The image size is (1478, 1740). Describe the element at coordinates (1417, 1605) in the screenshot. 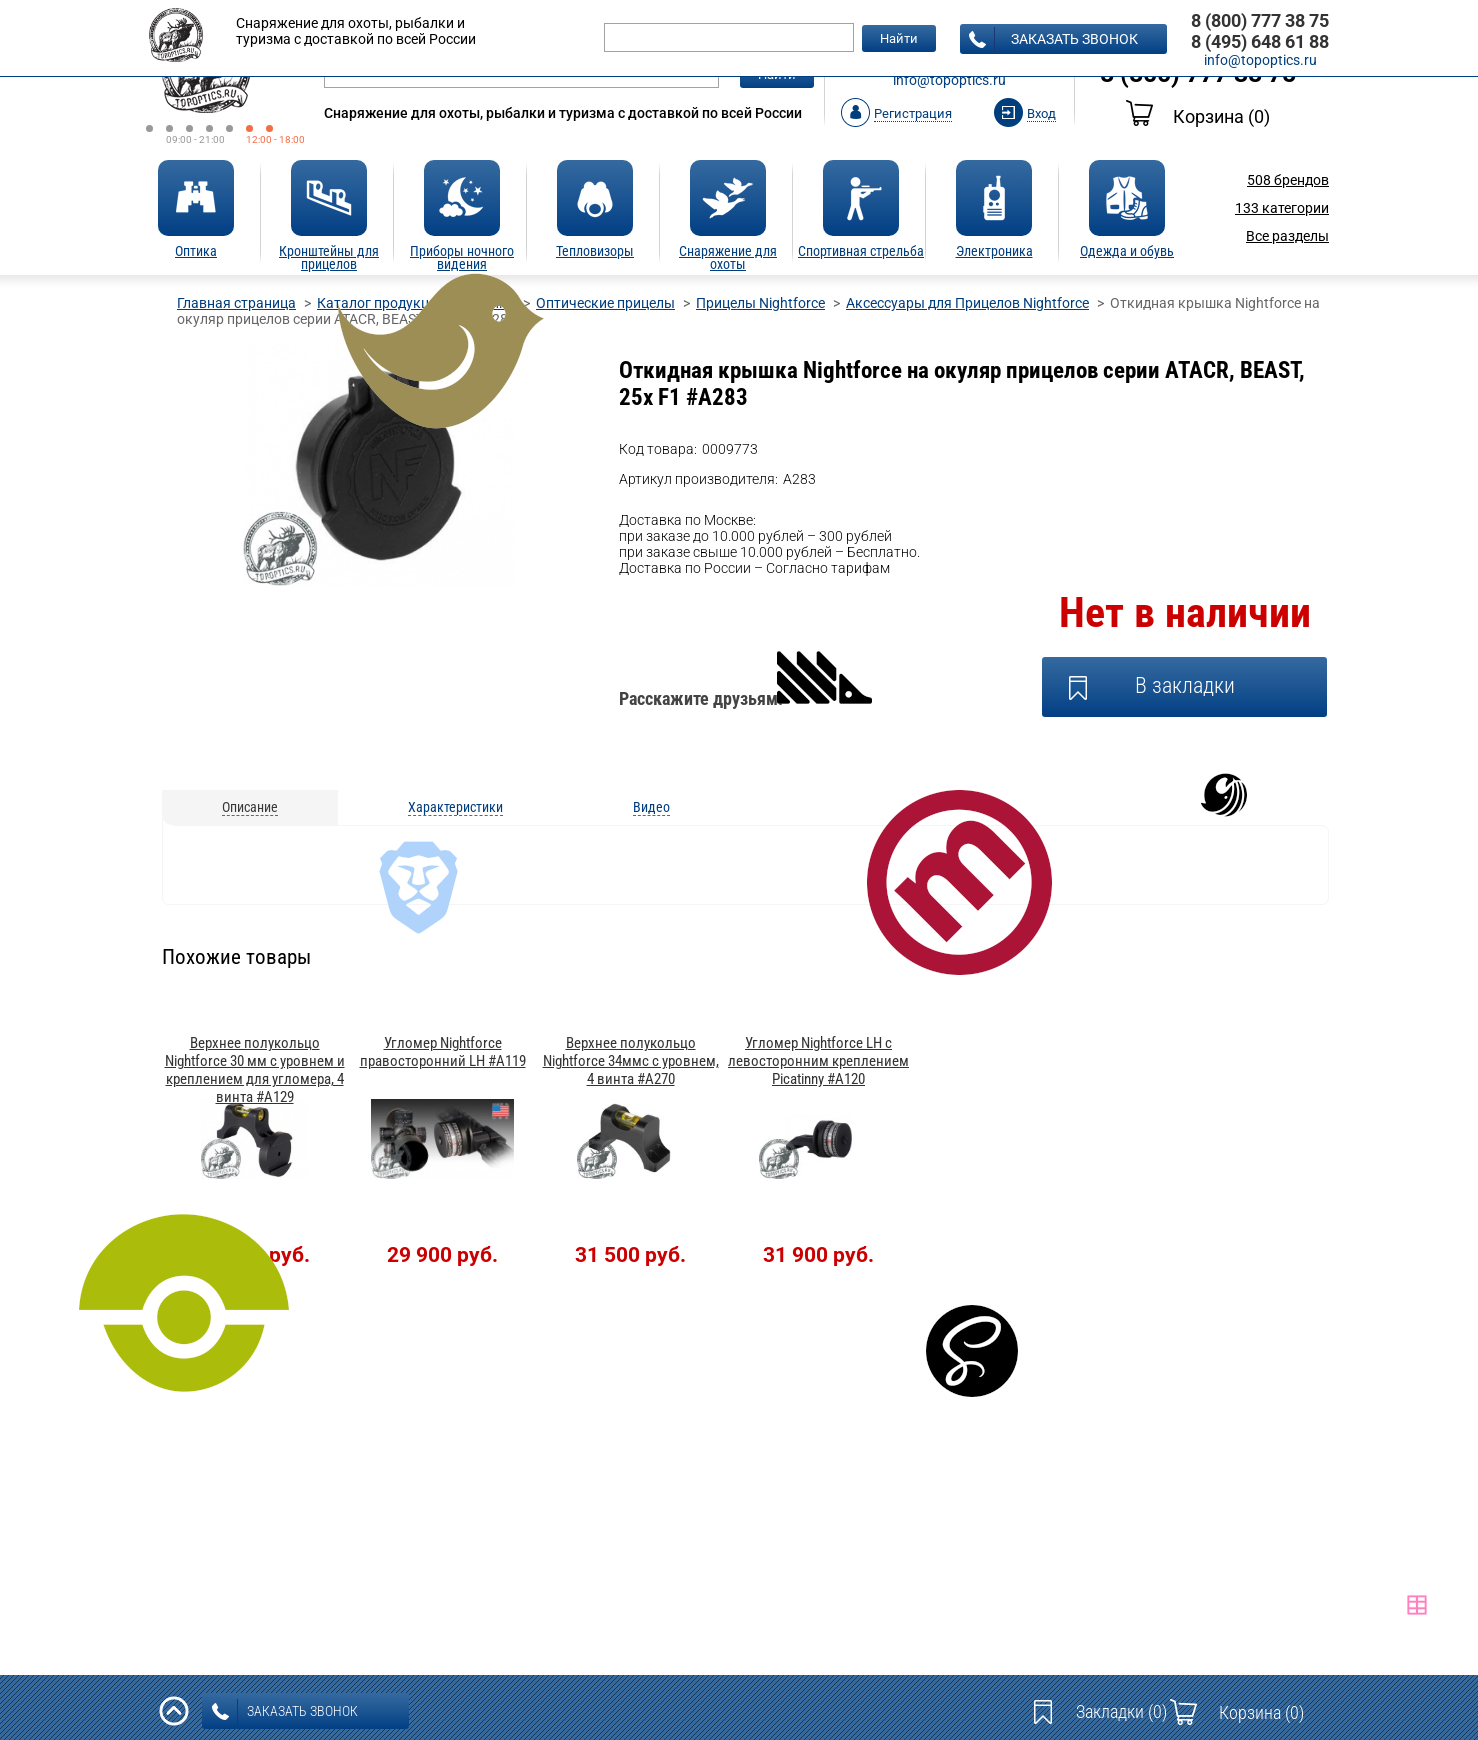

I see `insert a table into the document` at that location.